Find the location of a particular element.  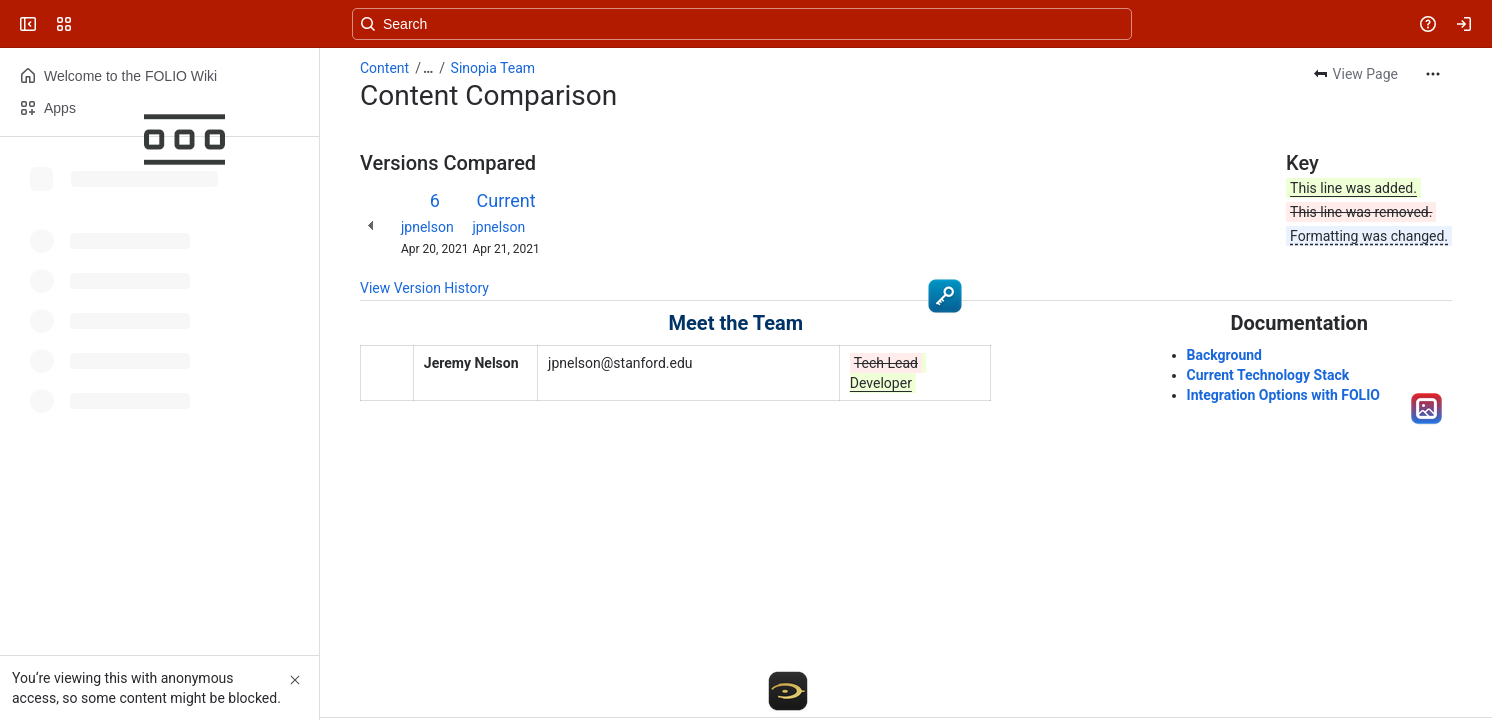

open nextcloud password manager is located at coordinates (945, 296).